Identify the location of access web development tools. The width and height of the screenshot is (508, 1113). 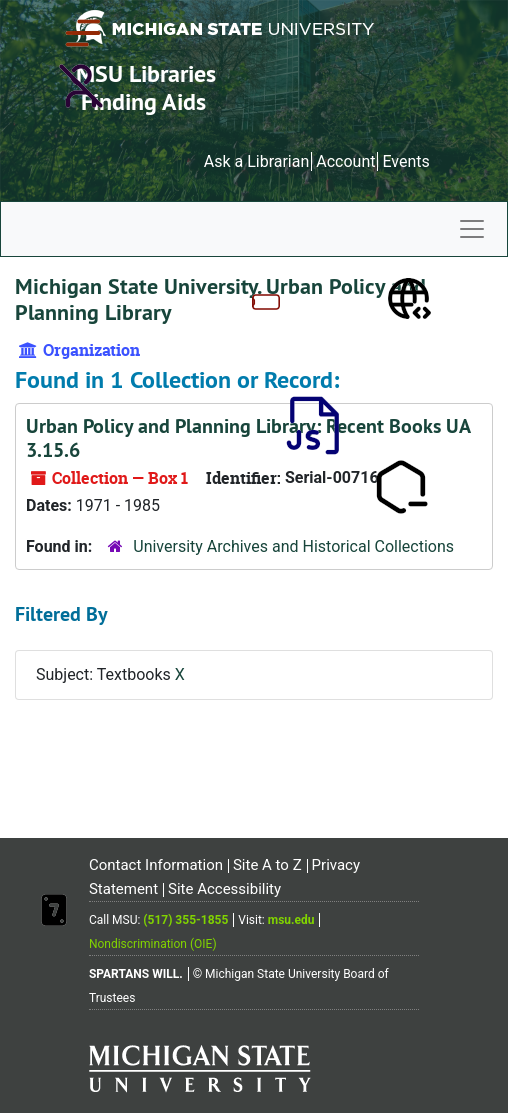
(408, 298).